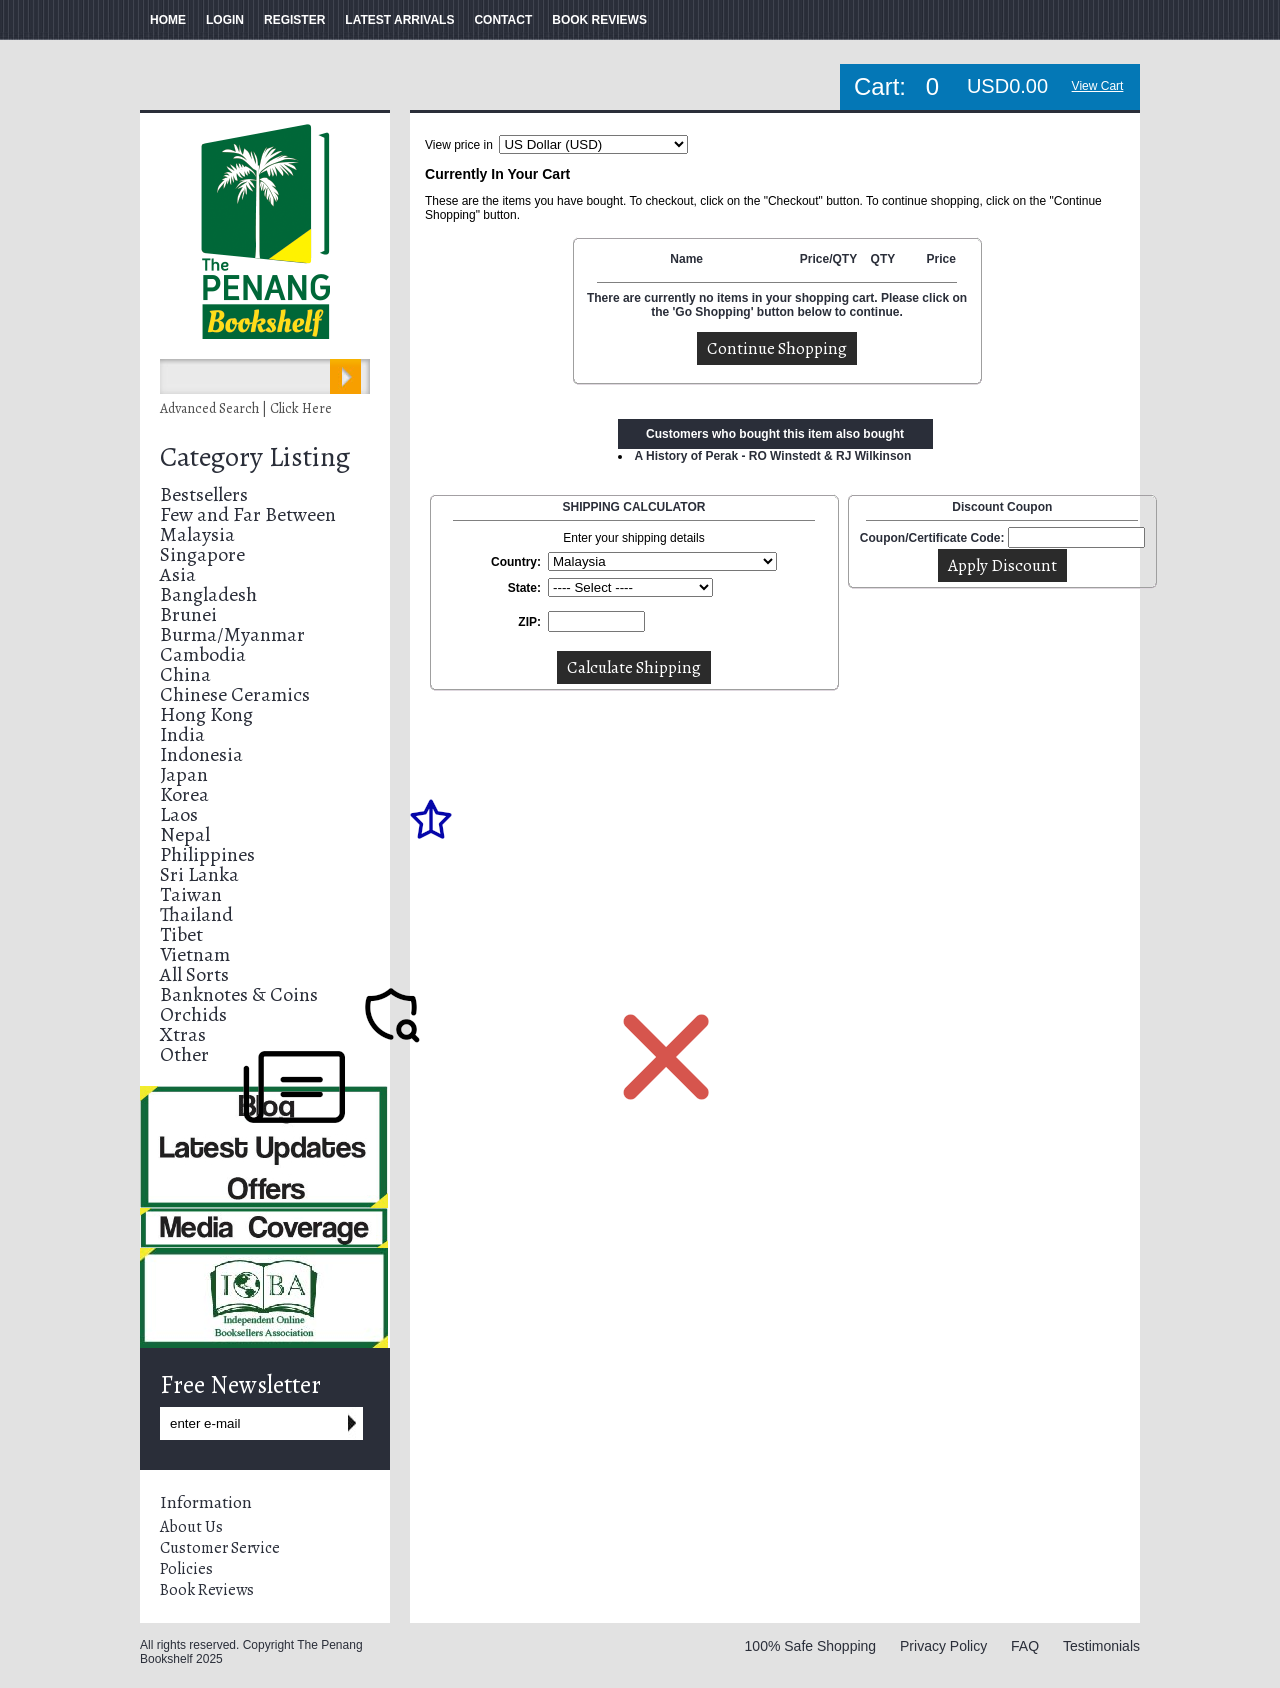 The image size is (1280, 1688). What do you see at coordinates (391, 1014) in the screenshot?
I see `search security settings` at bounding box center [391, 1014].